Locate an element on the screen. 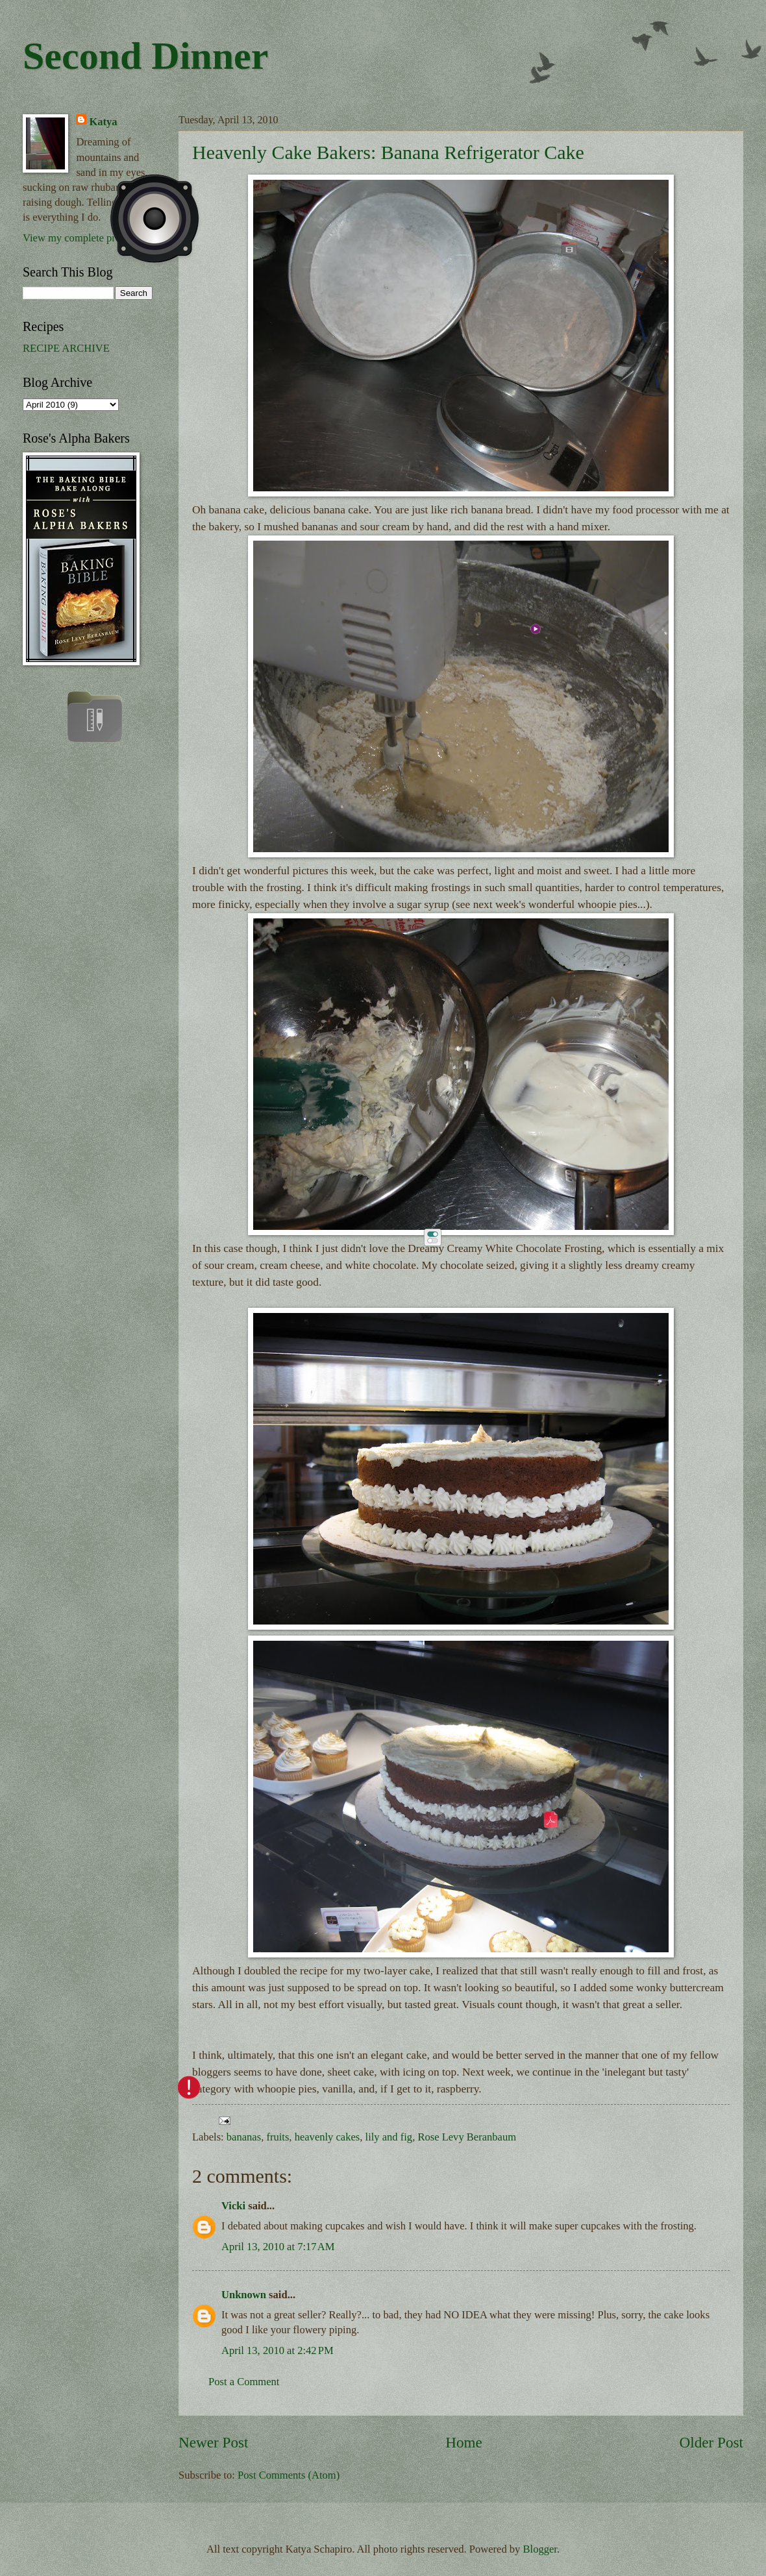 This screenshot has width=766, height=2576. indicates an important or urgent notification is located at coordinates (189, 2087).